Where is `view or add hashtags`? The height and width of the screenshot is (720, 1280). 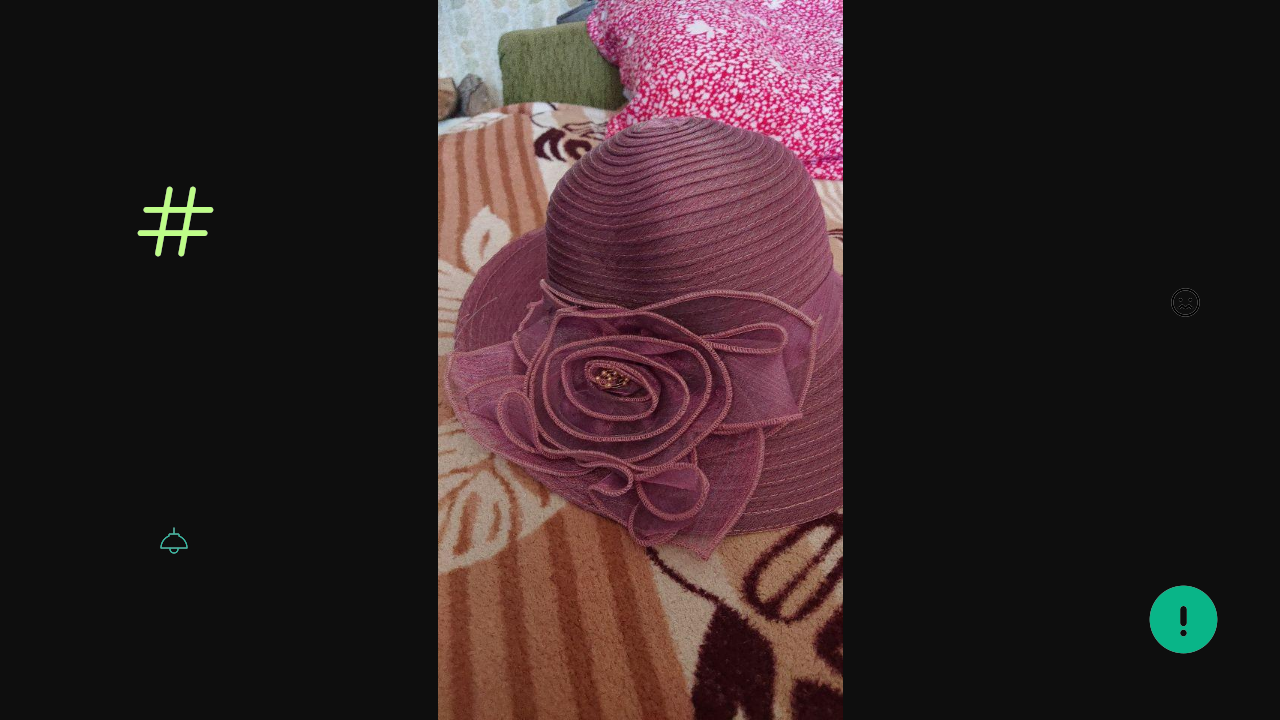 view or add hashtags is located at coordinates (175, 221).